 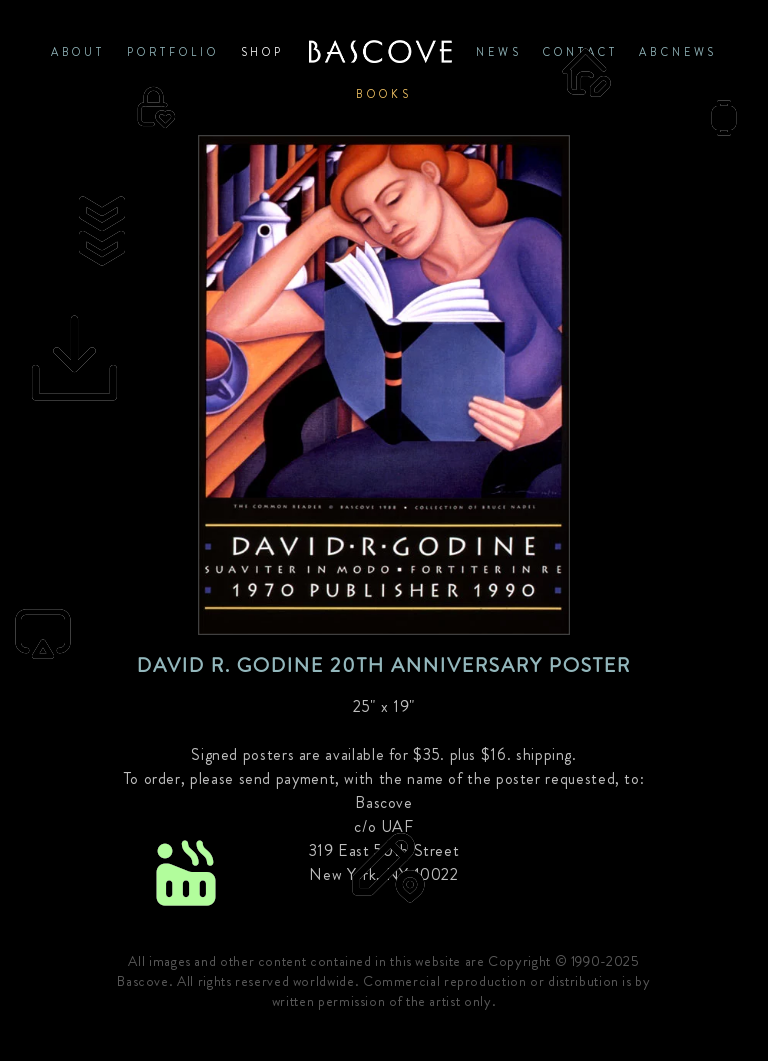 What do you see at coordinates (186, 872) in the screenshot?
I see `access spa or hot tub amenities` at bounding box center [186, 872].